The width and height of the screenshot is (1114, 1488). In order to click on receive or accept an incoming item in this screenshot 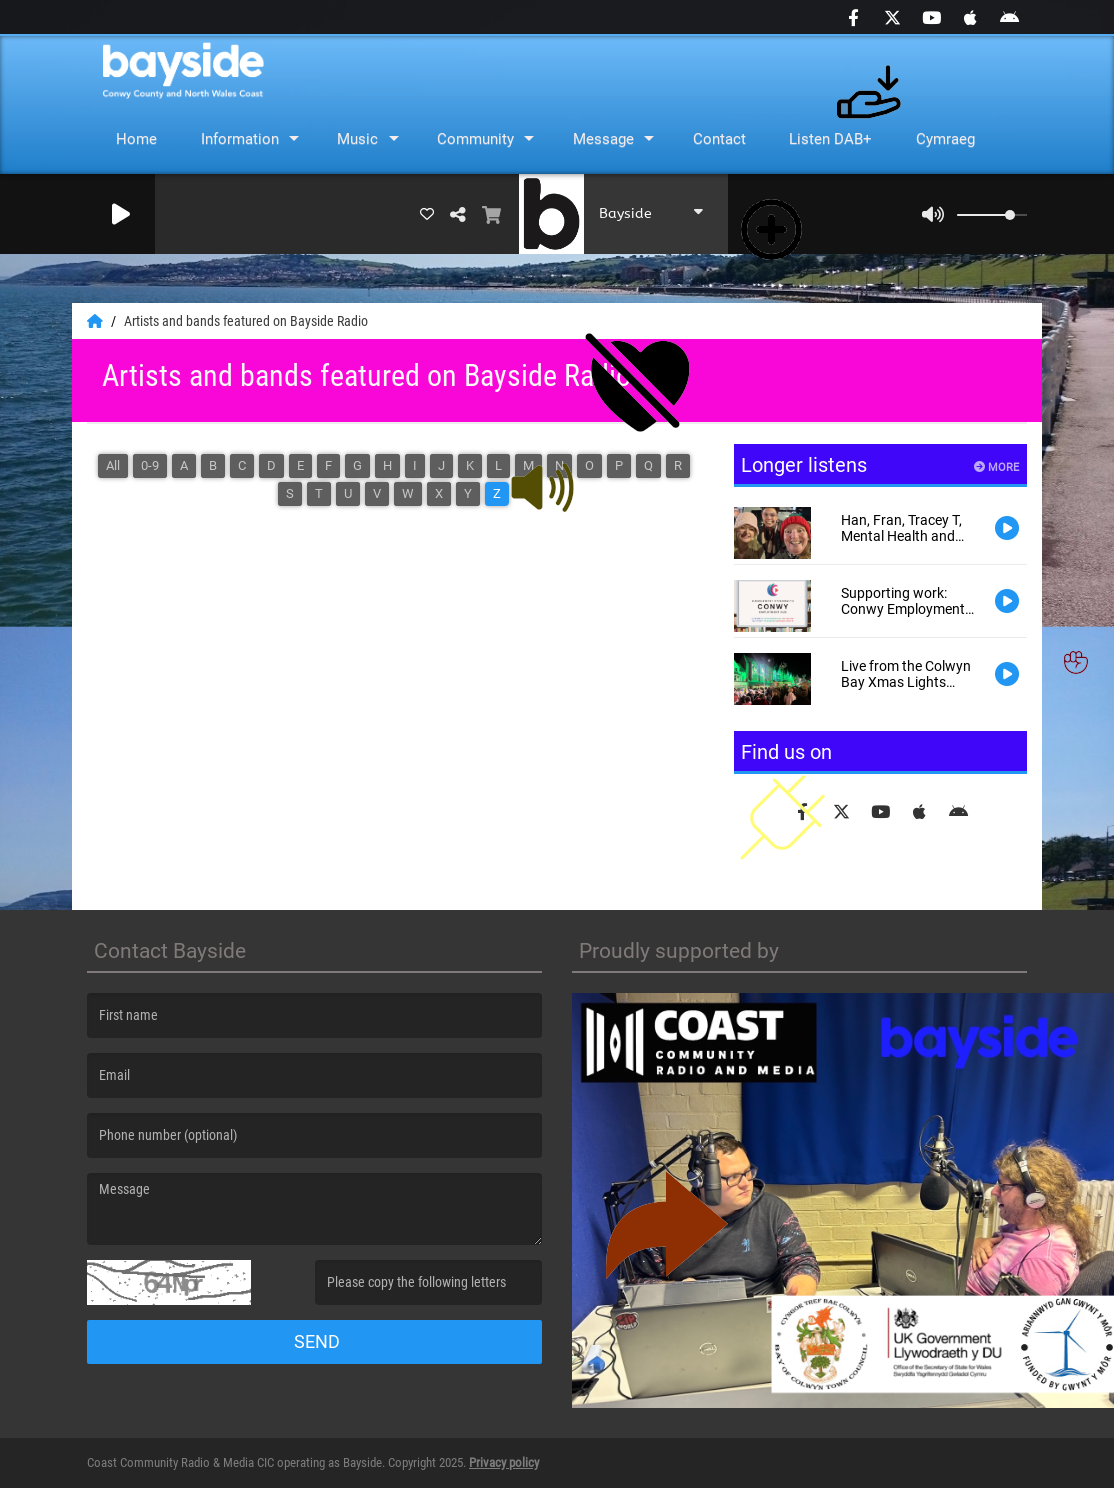, I will do `click(871, 95)`.